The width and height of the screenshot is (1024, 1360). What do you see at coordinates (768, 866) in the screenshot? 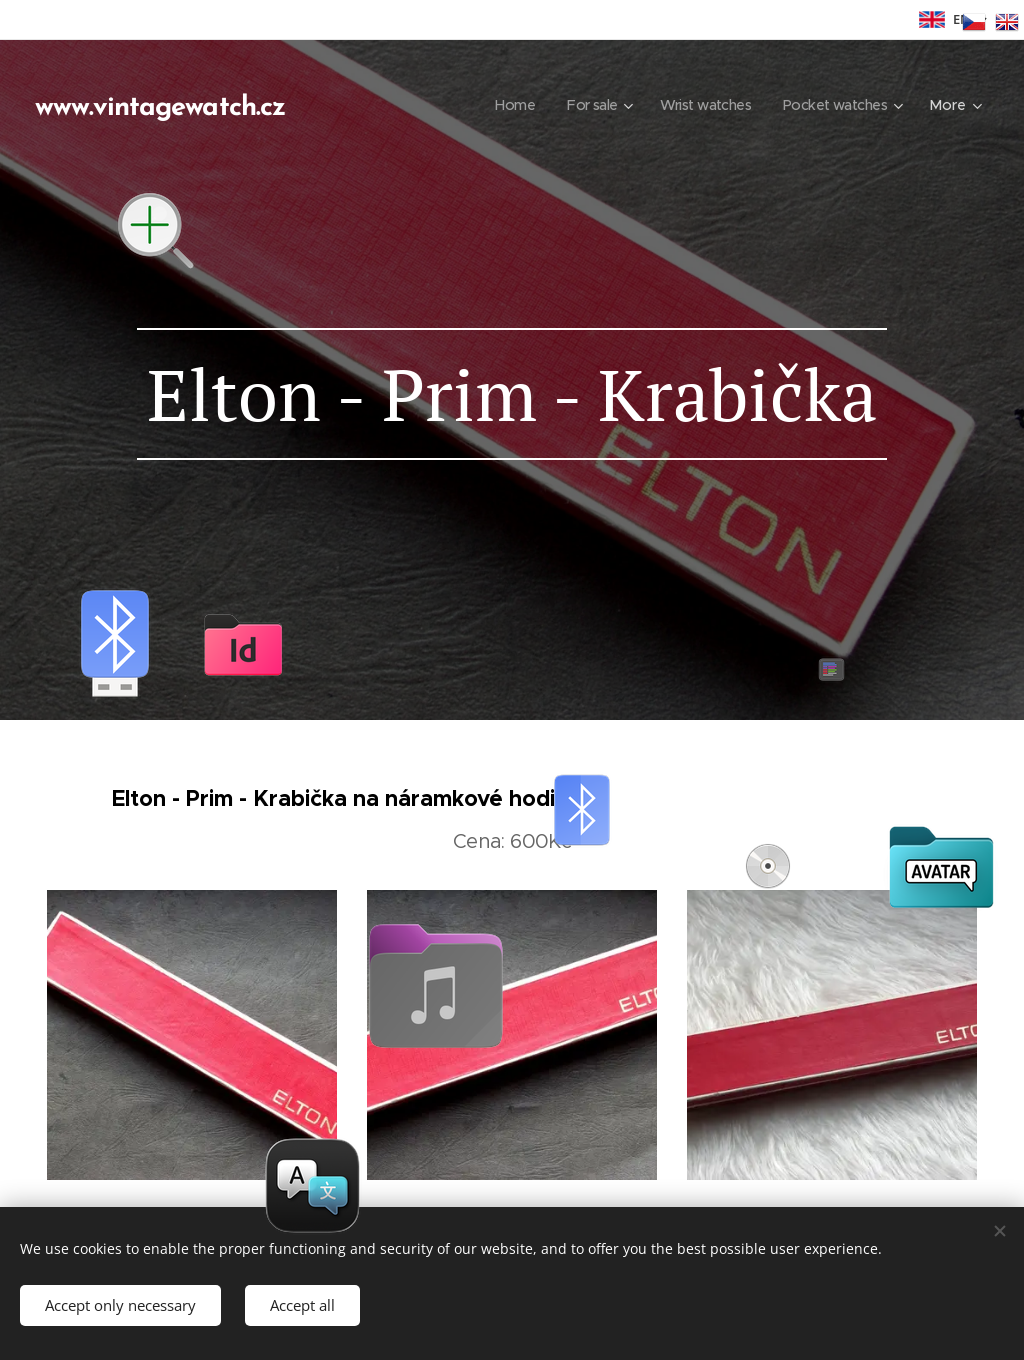
I see `indicates a CD-ROM or optical disc drive` at bounding box center [768, 866].